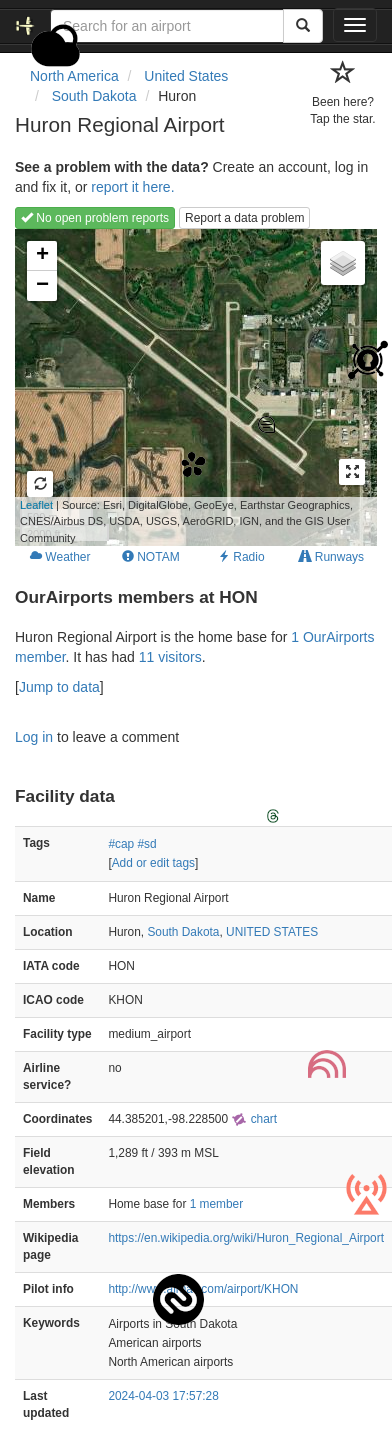 This screenshot has width=392, height=1450. Describe the element at coordinates (193, 464) in the screenshot. I see `open ICQ messenger app` at that location.